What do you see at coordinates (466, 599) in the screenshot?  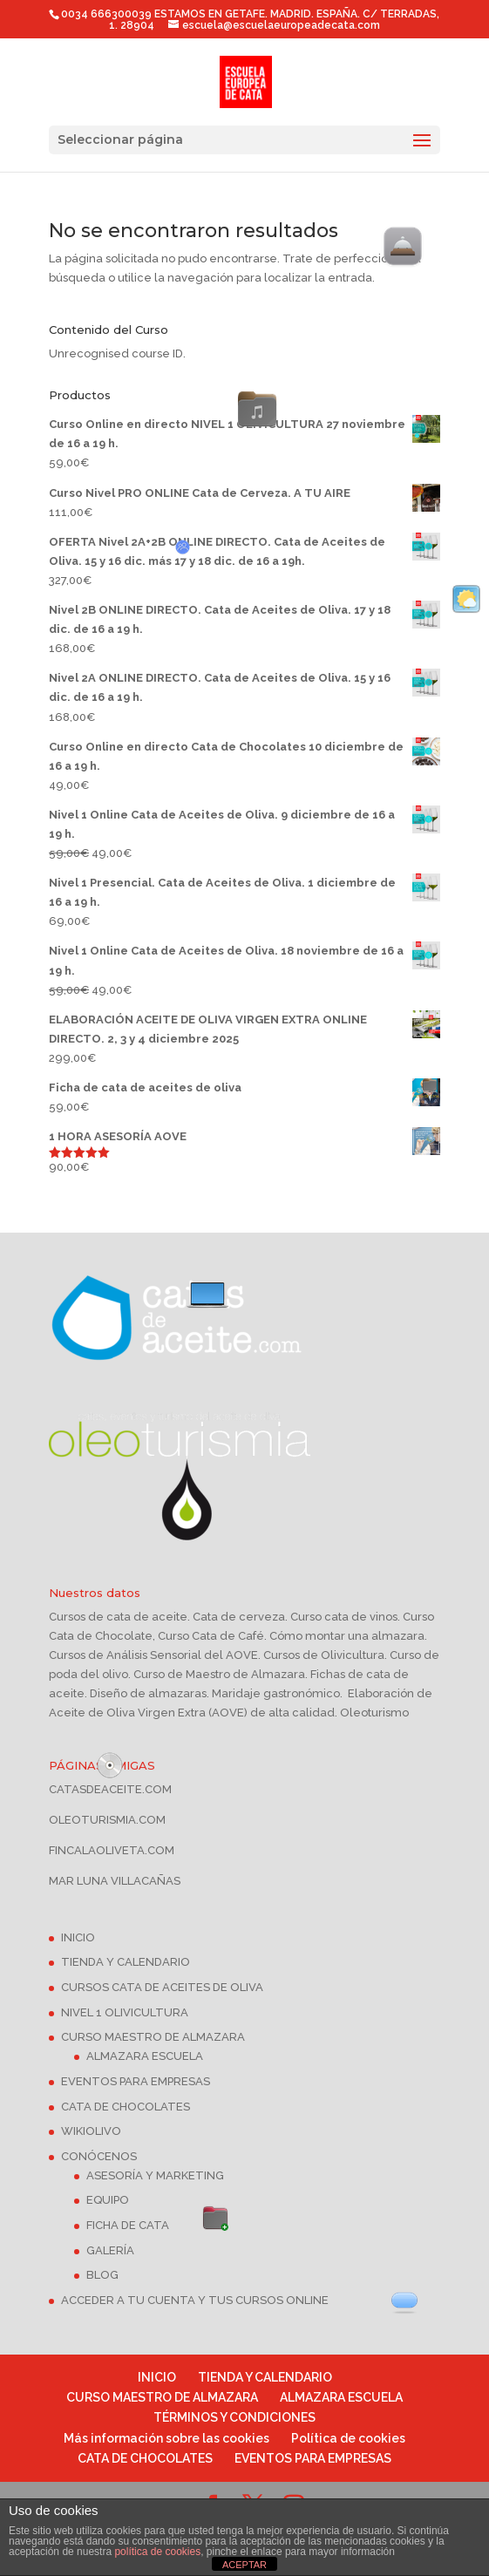 I see `open the weather application` at bounding box center [466, 599].